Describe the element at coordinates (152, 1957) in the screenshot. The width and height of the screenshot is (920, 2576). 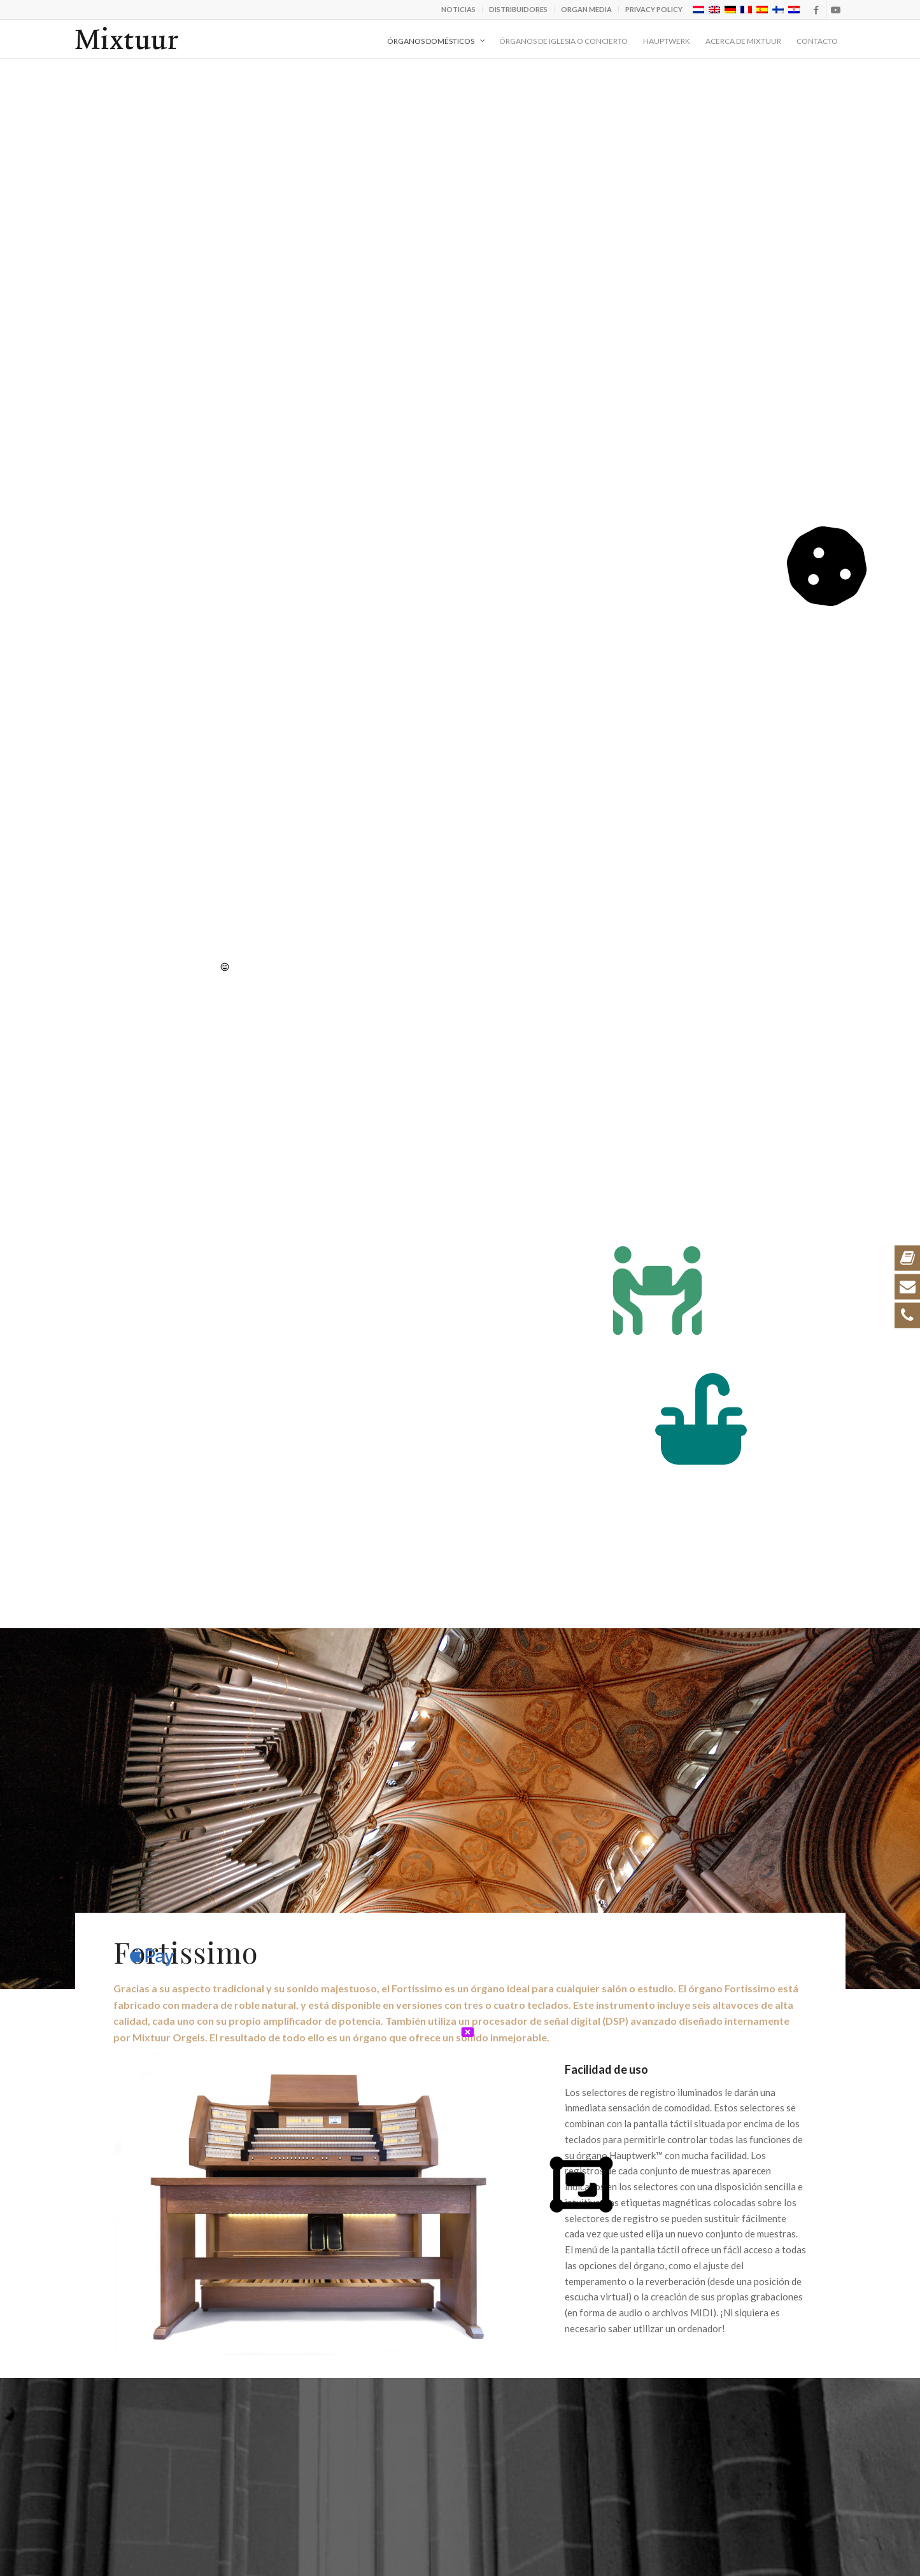
I see `pay with Apple Pay` at that location.